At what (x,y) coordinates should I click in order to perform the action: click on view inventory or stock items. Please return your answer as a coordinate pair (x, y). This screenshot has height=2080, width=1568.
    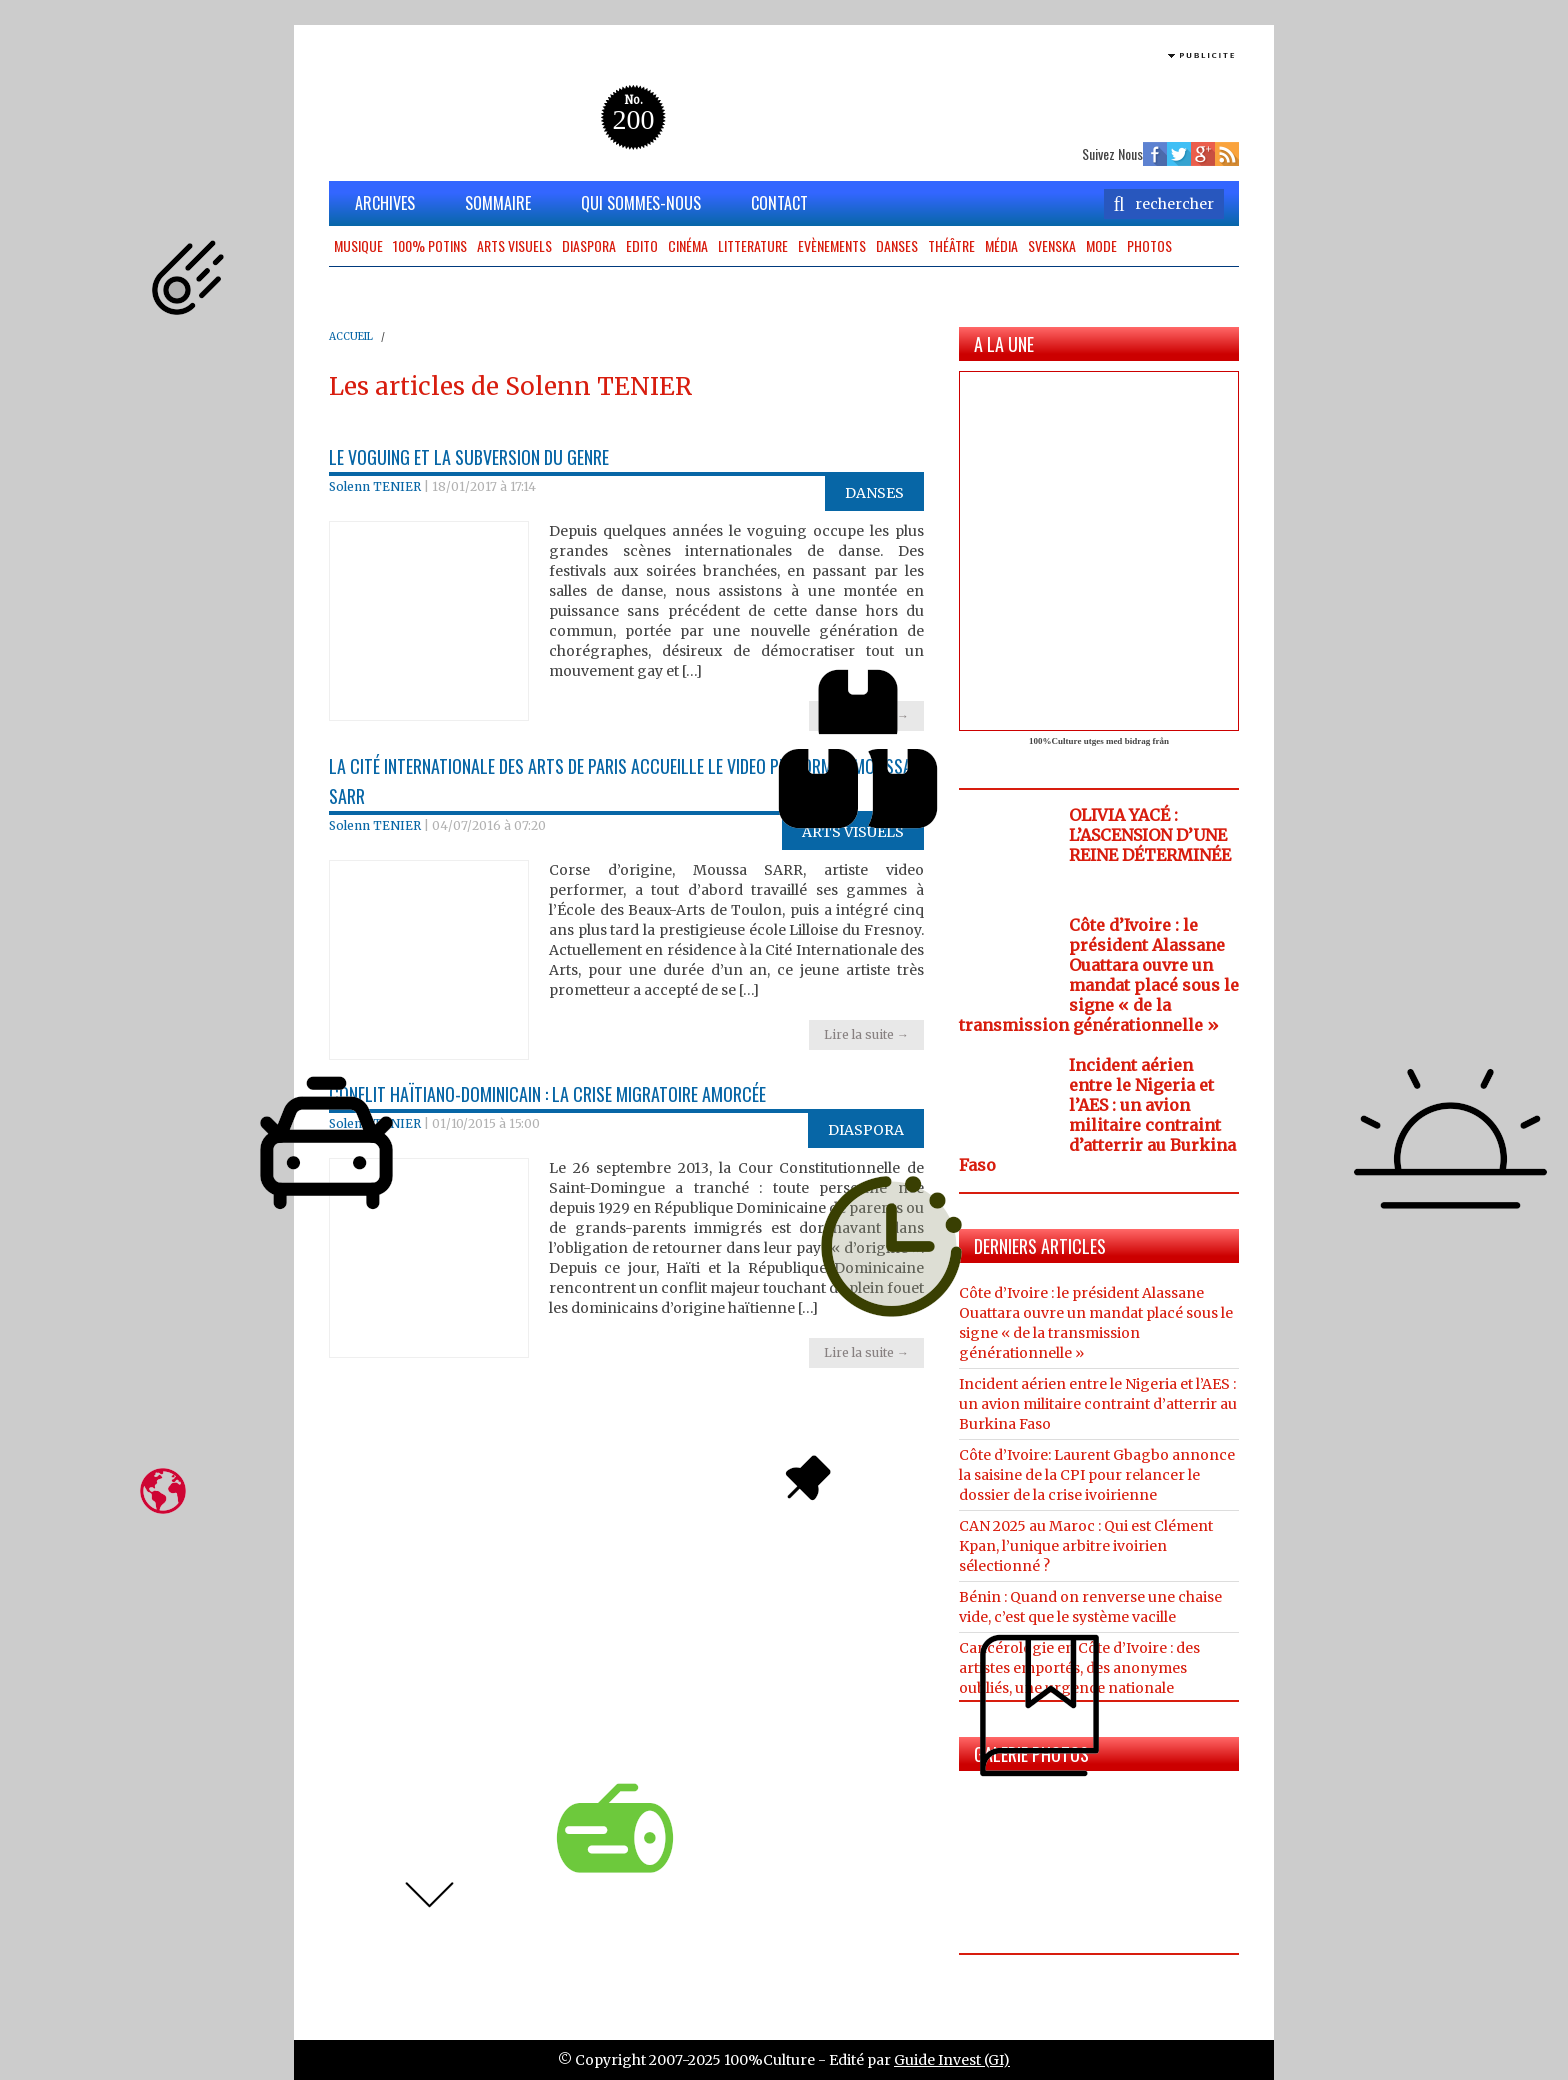
    Looking at the image, I should click on (858, 749).